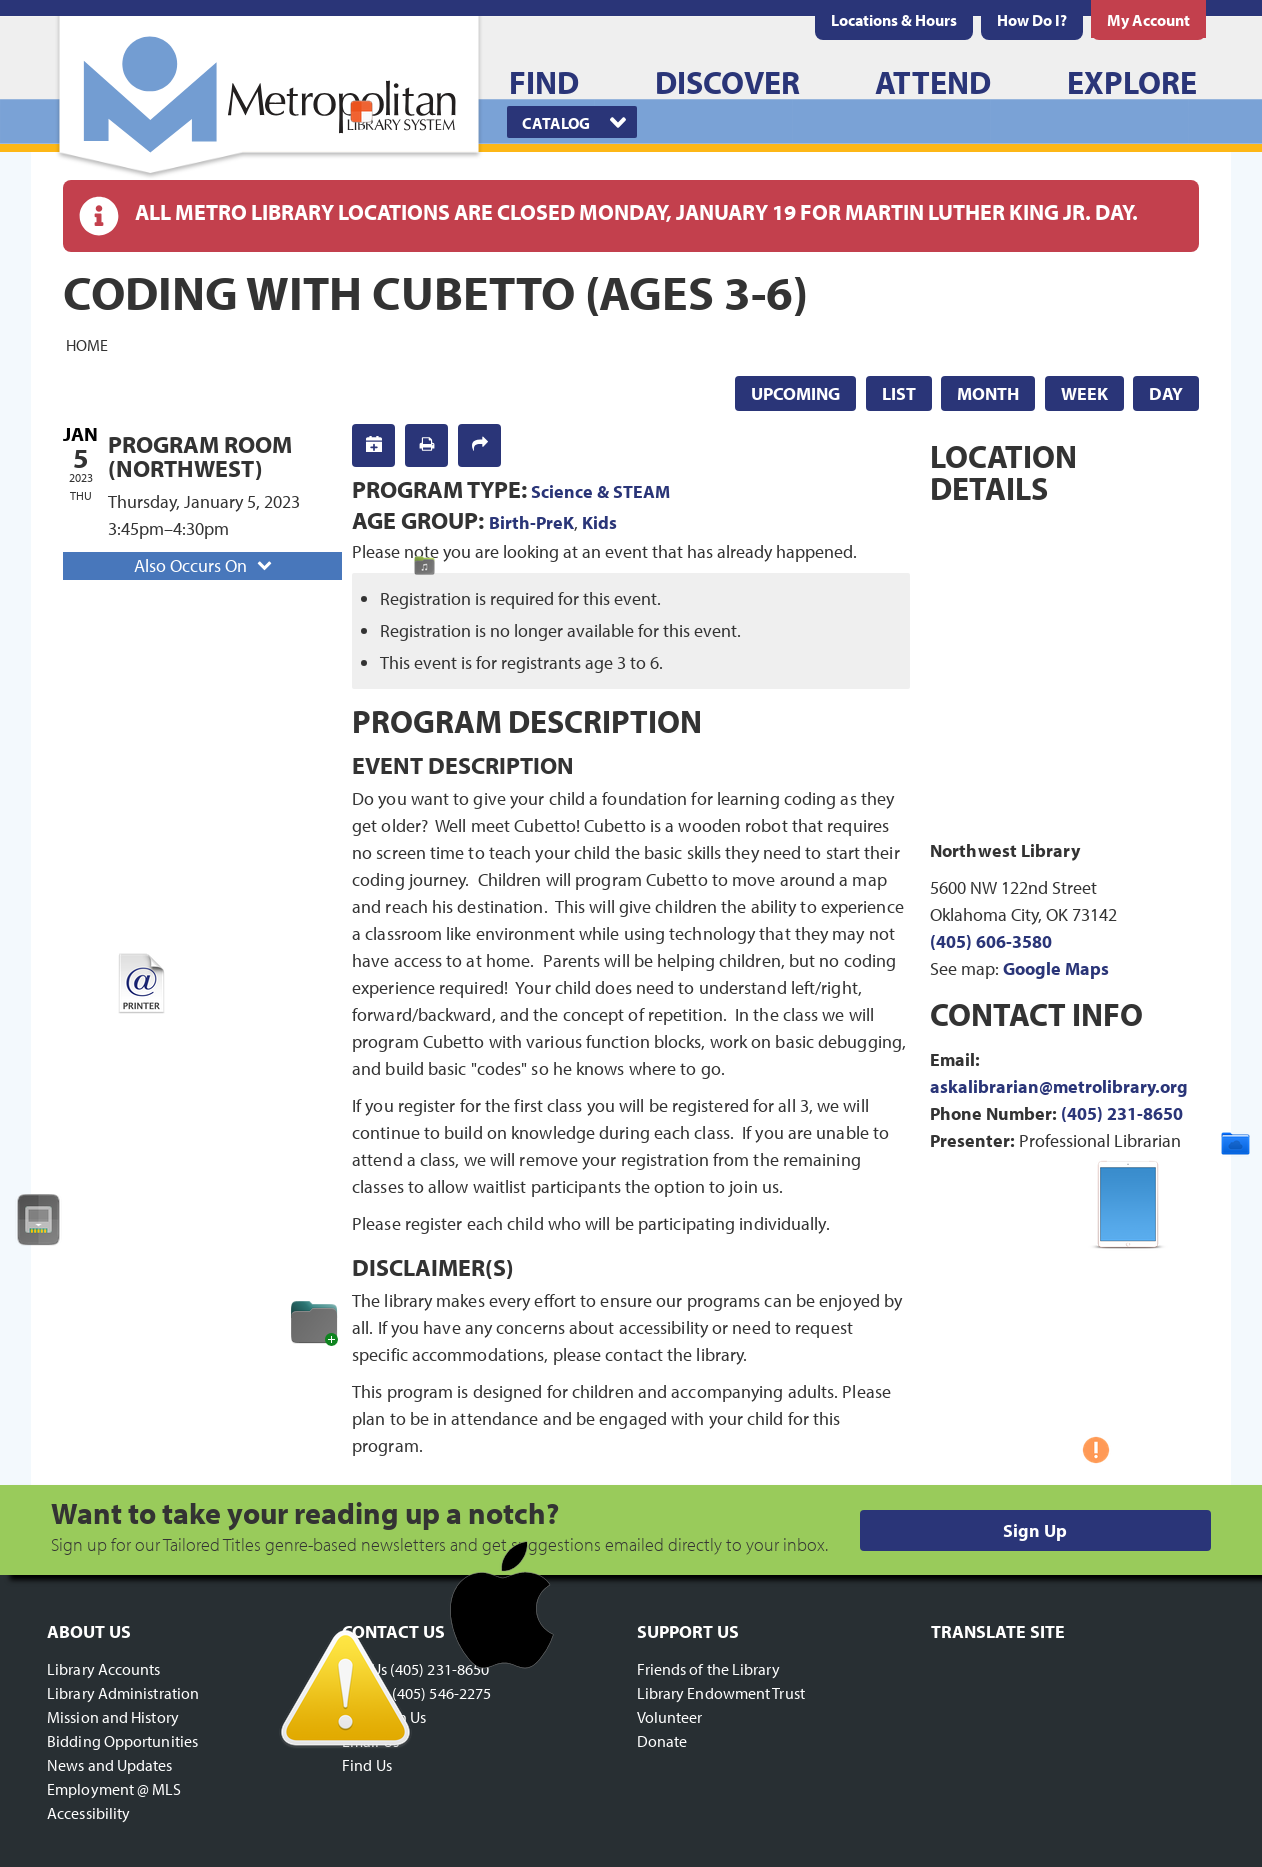 The width and height of the screenshot is (1262, 1867). I want to click on indicates locally modified file not yet staged for commit, so click(1096, 1450).